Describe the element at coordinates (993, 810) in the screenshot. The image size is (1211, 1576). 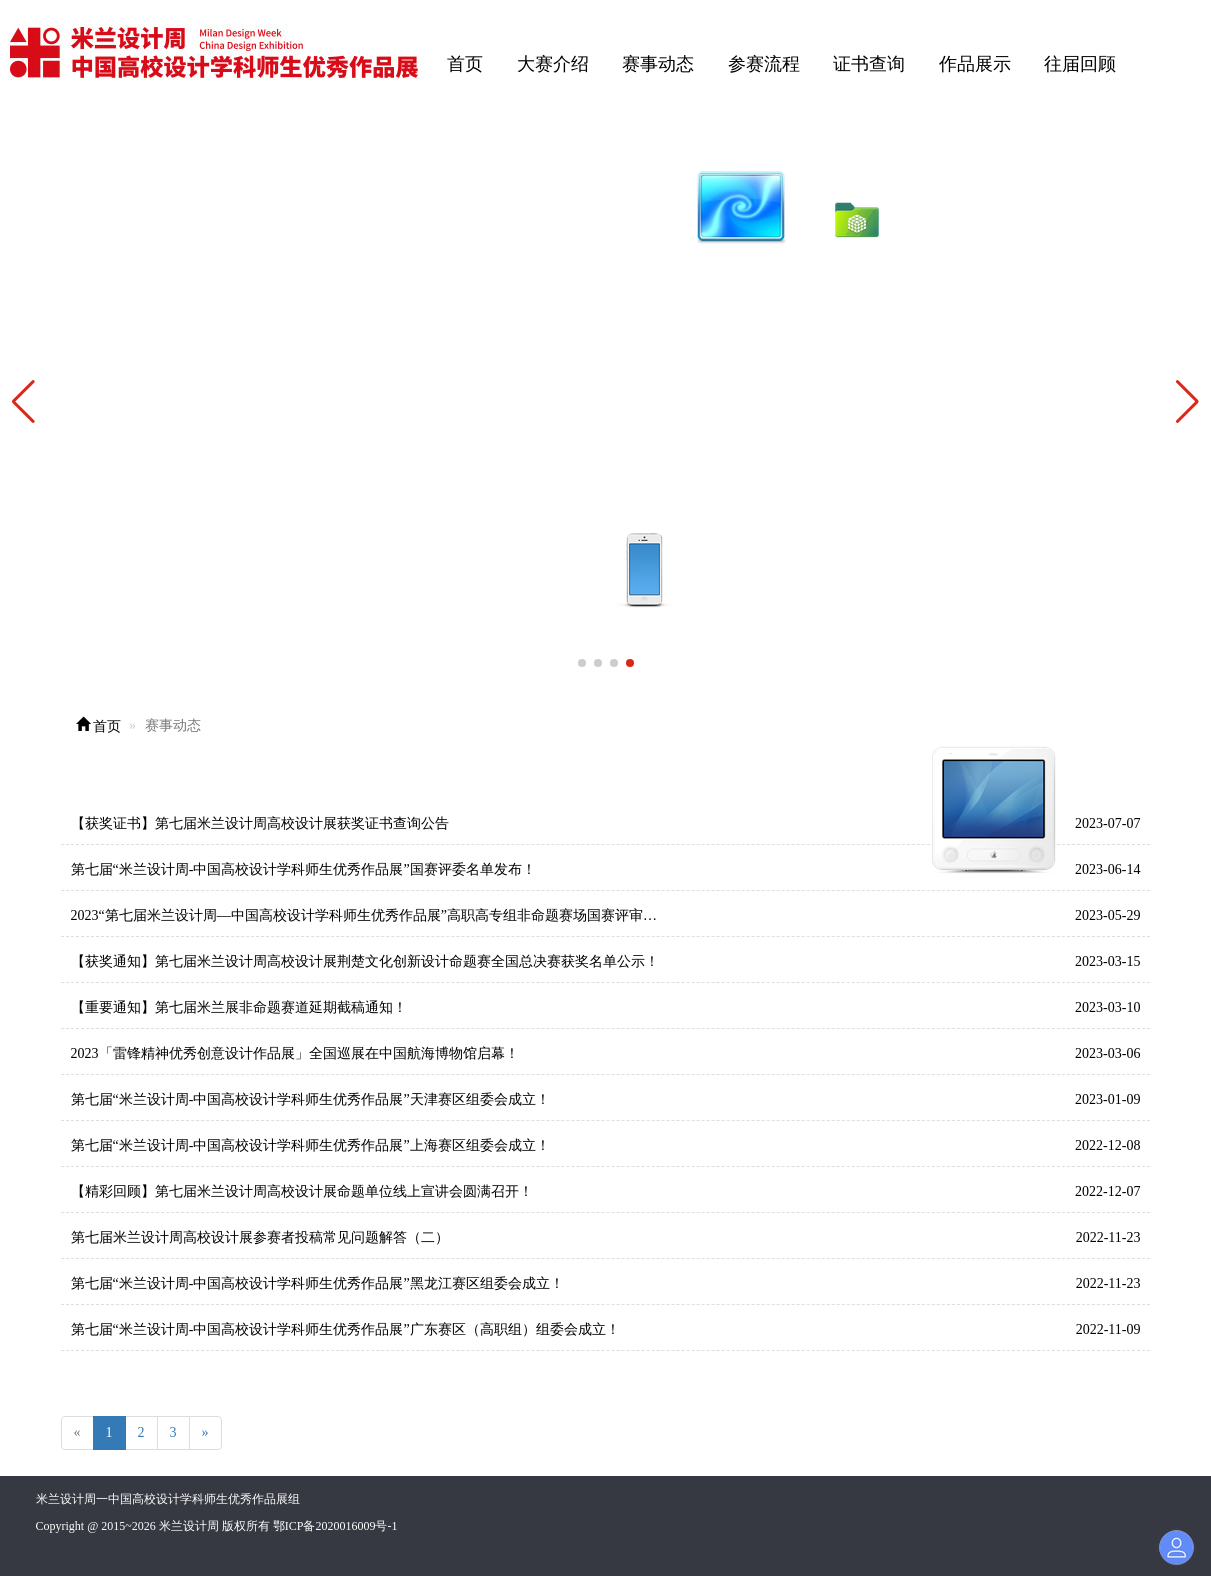
I see `represents an apple emac computer` at that location.